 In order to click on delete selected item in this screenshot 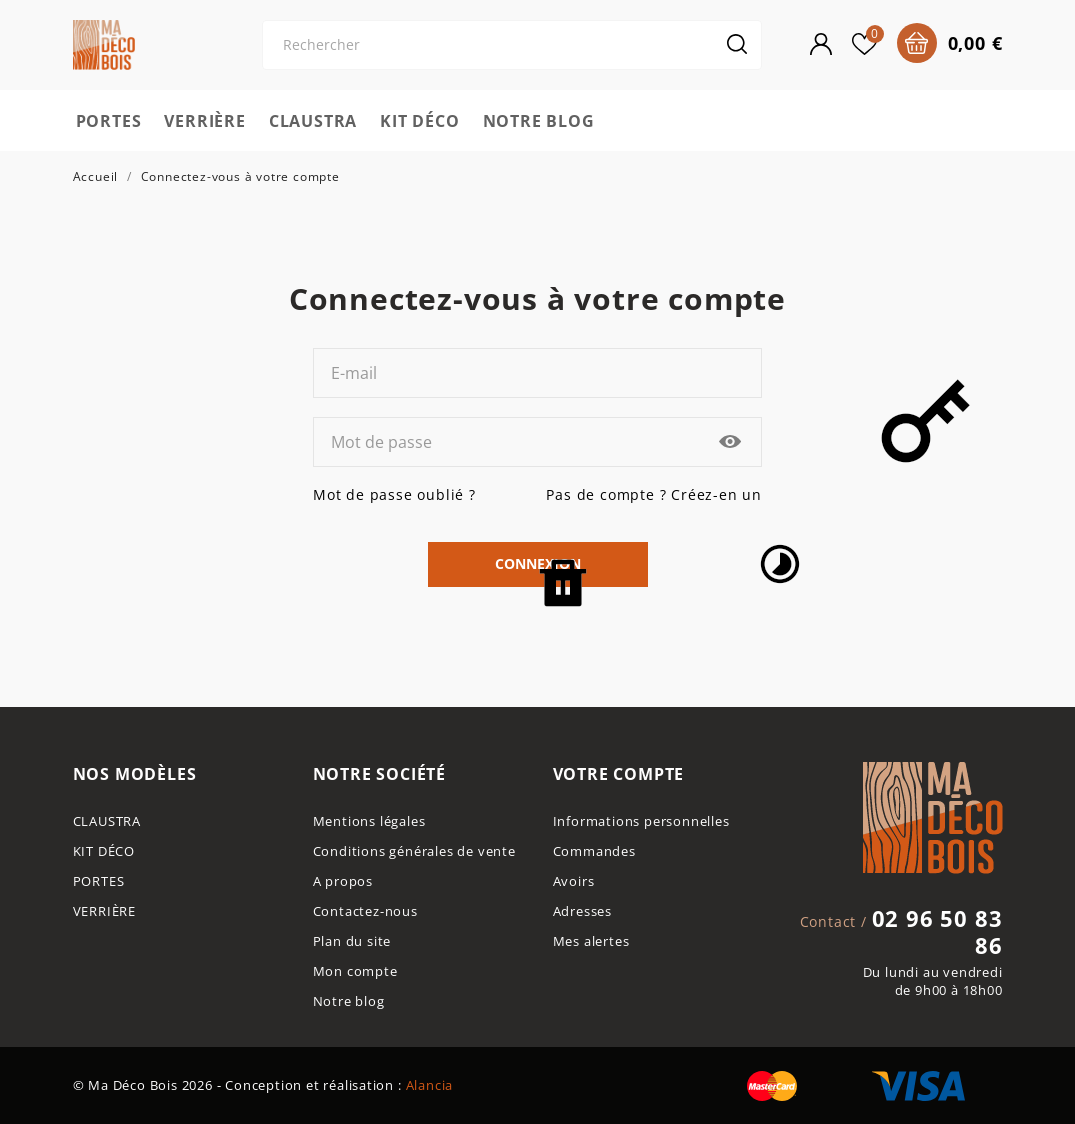, I will do `click(563, 583)`.